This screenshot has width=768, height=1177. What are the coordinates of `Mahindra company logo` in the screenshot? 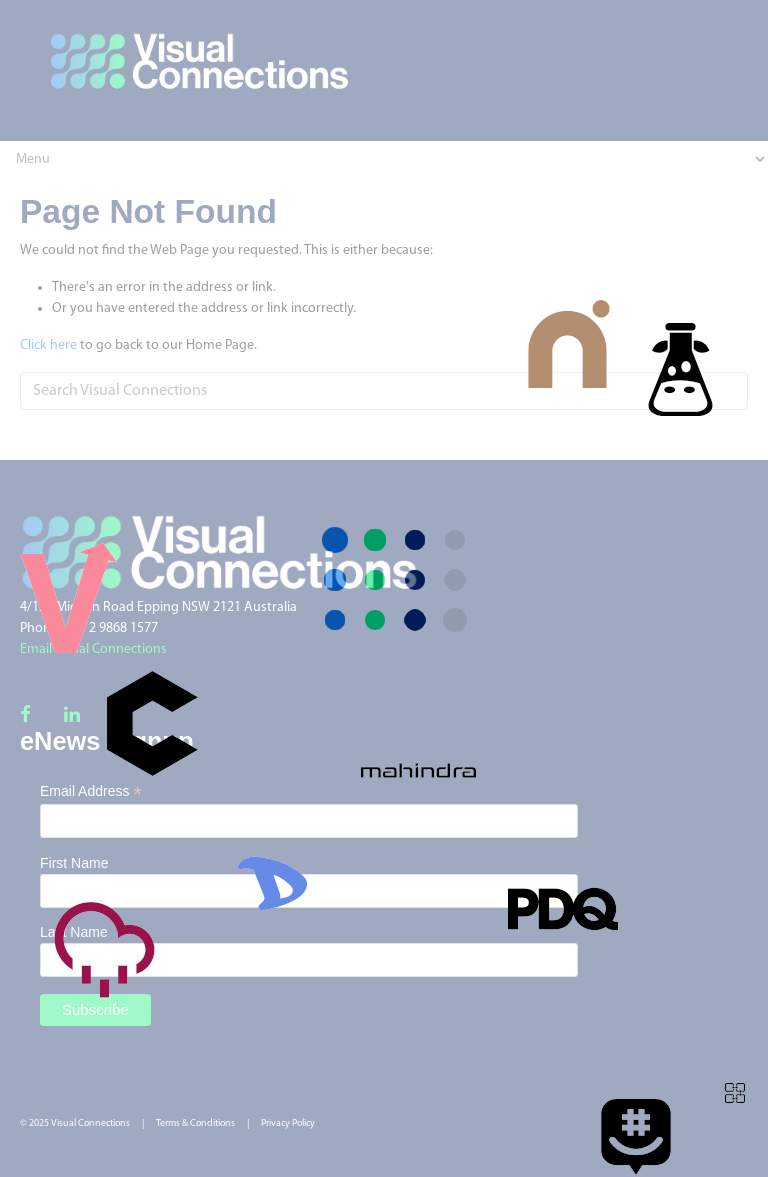 It's located at (418, 770).